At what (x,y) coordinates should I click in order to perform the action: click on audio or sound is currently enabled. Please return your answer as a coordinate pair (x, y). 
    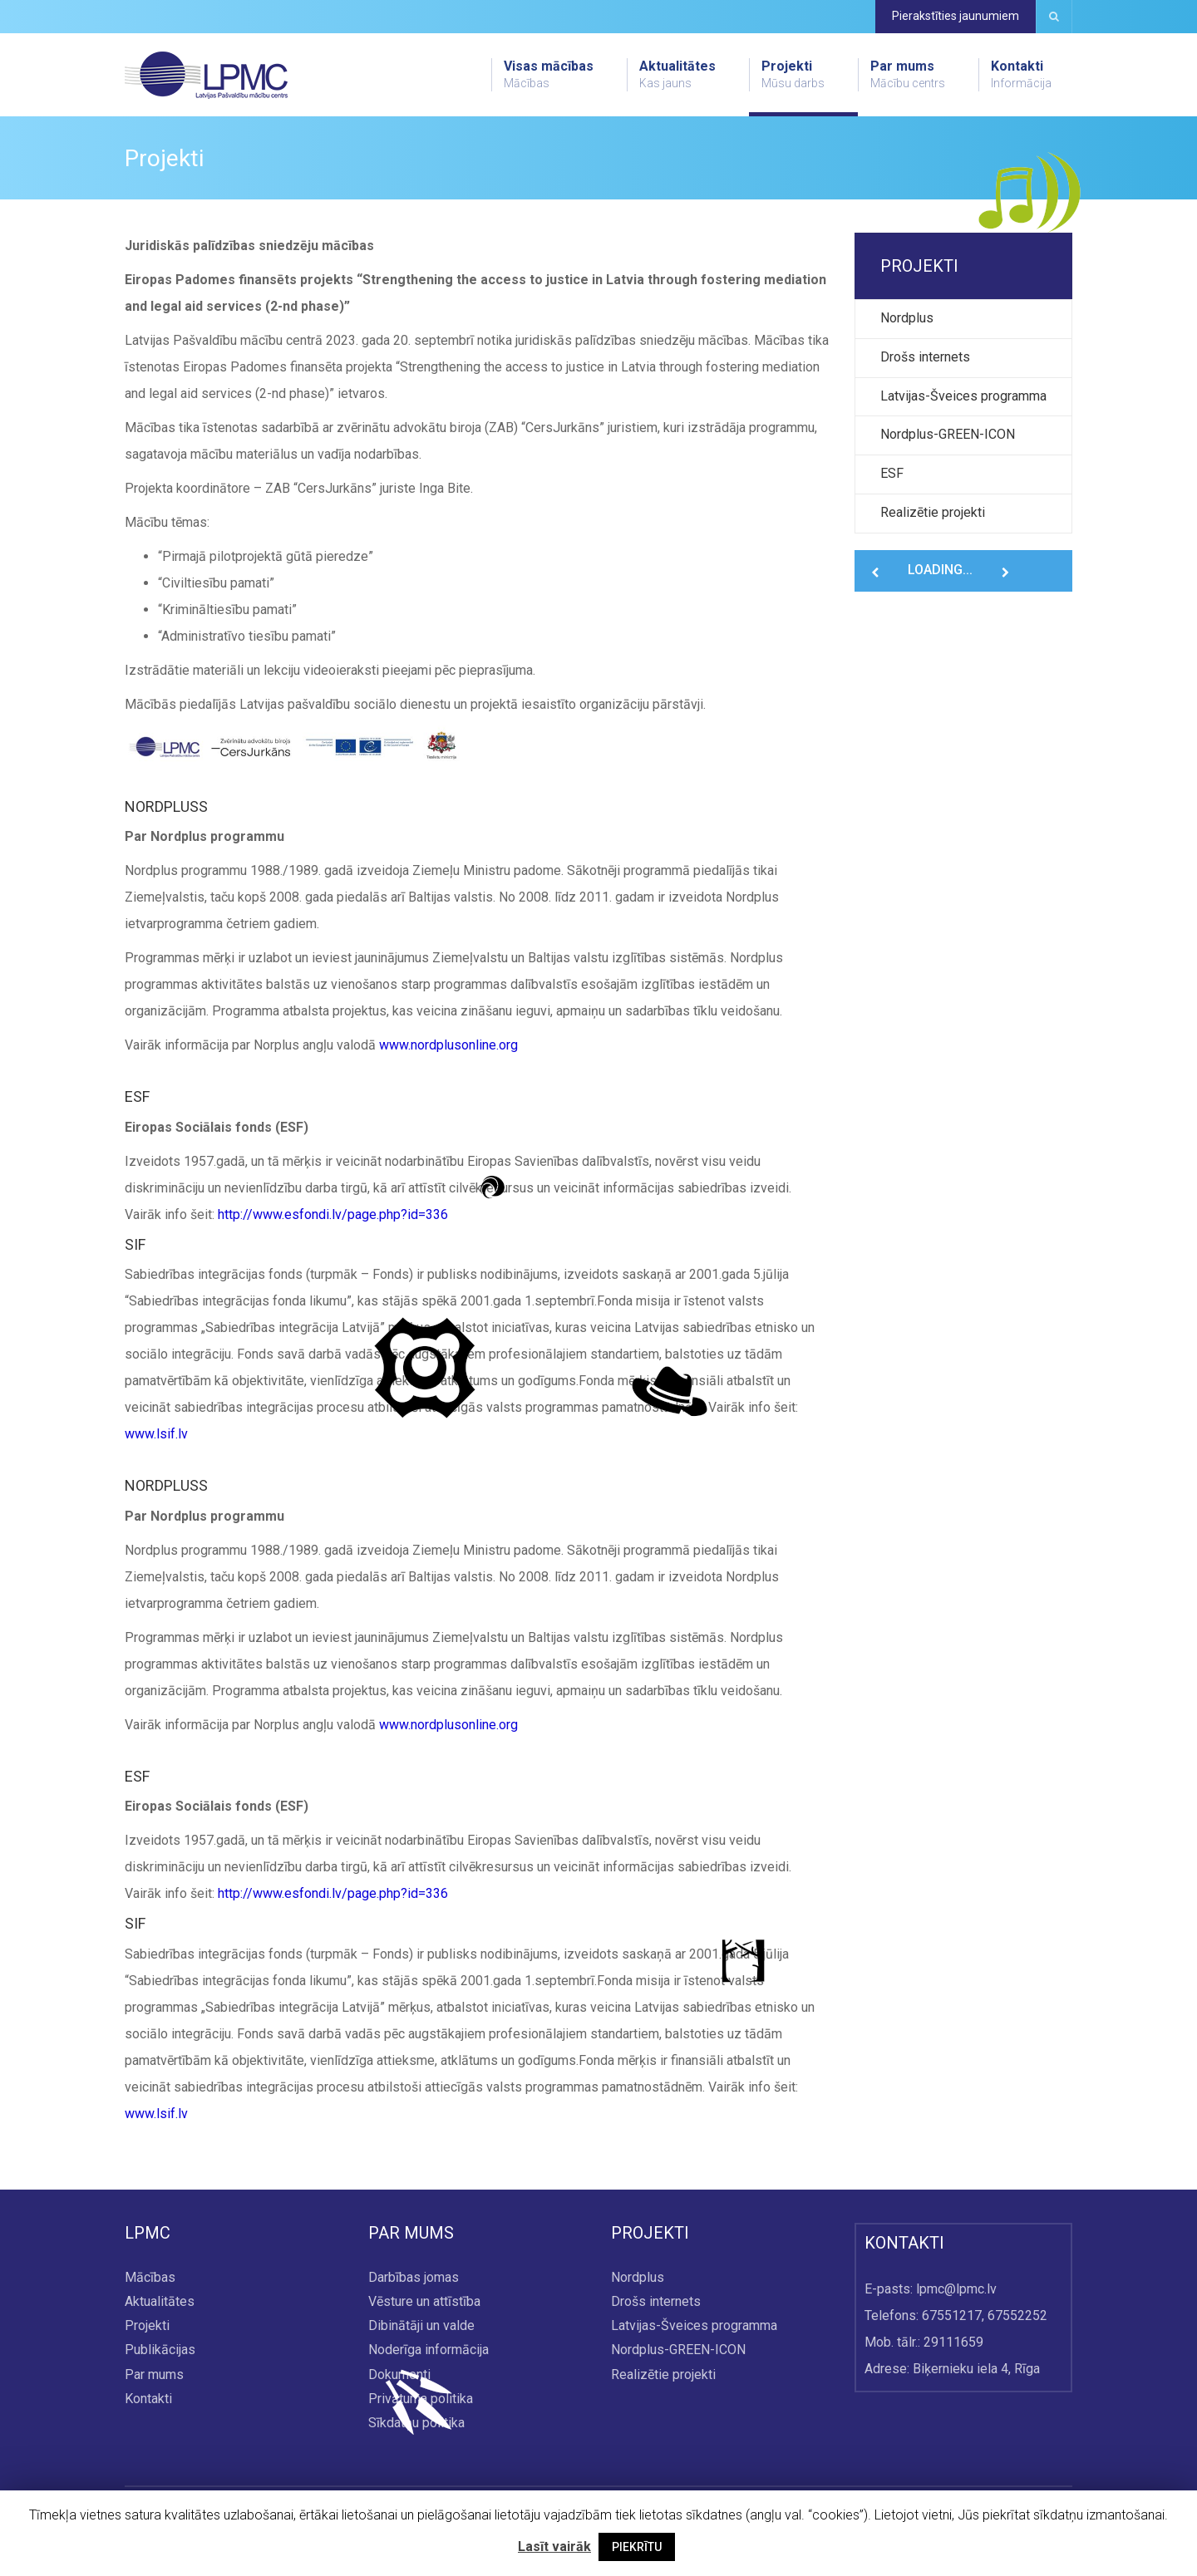
    Looking at the image, I should click on (1029, 192).